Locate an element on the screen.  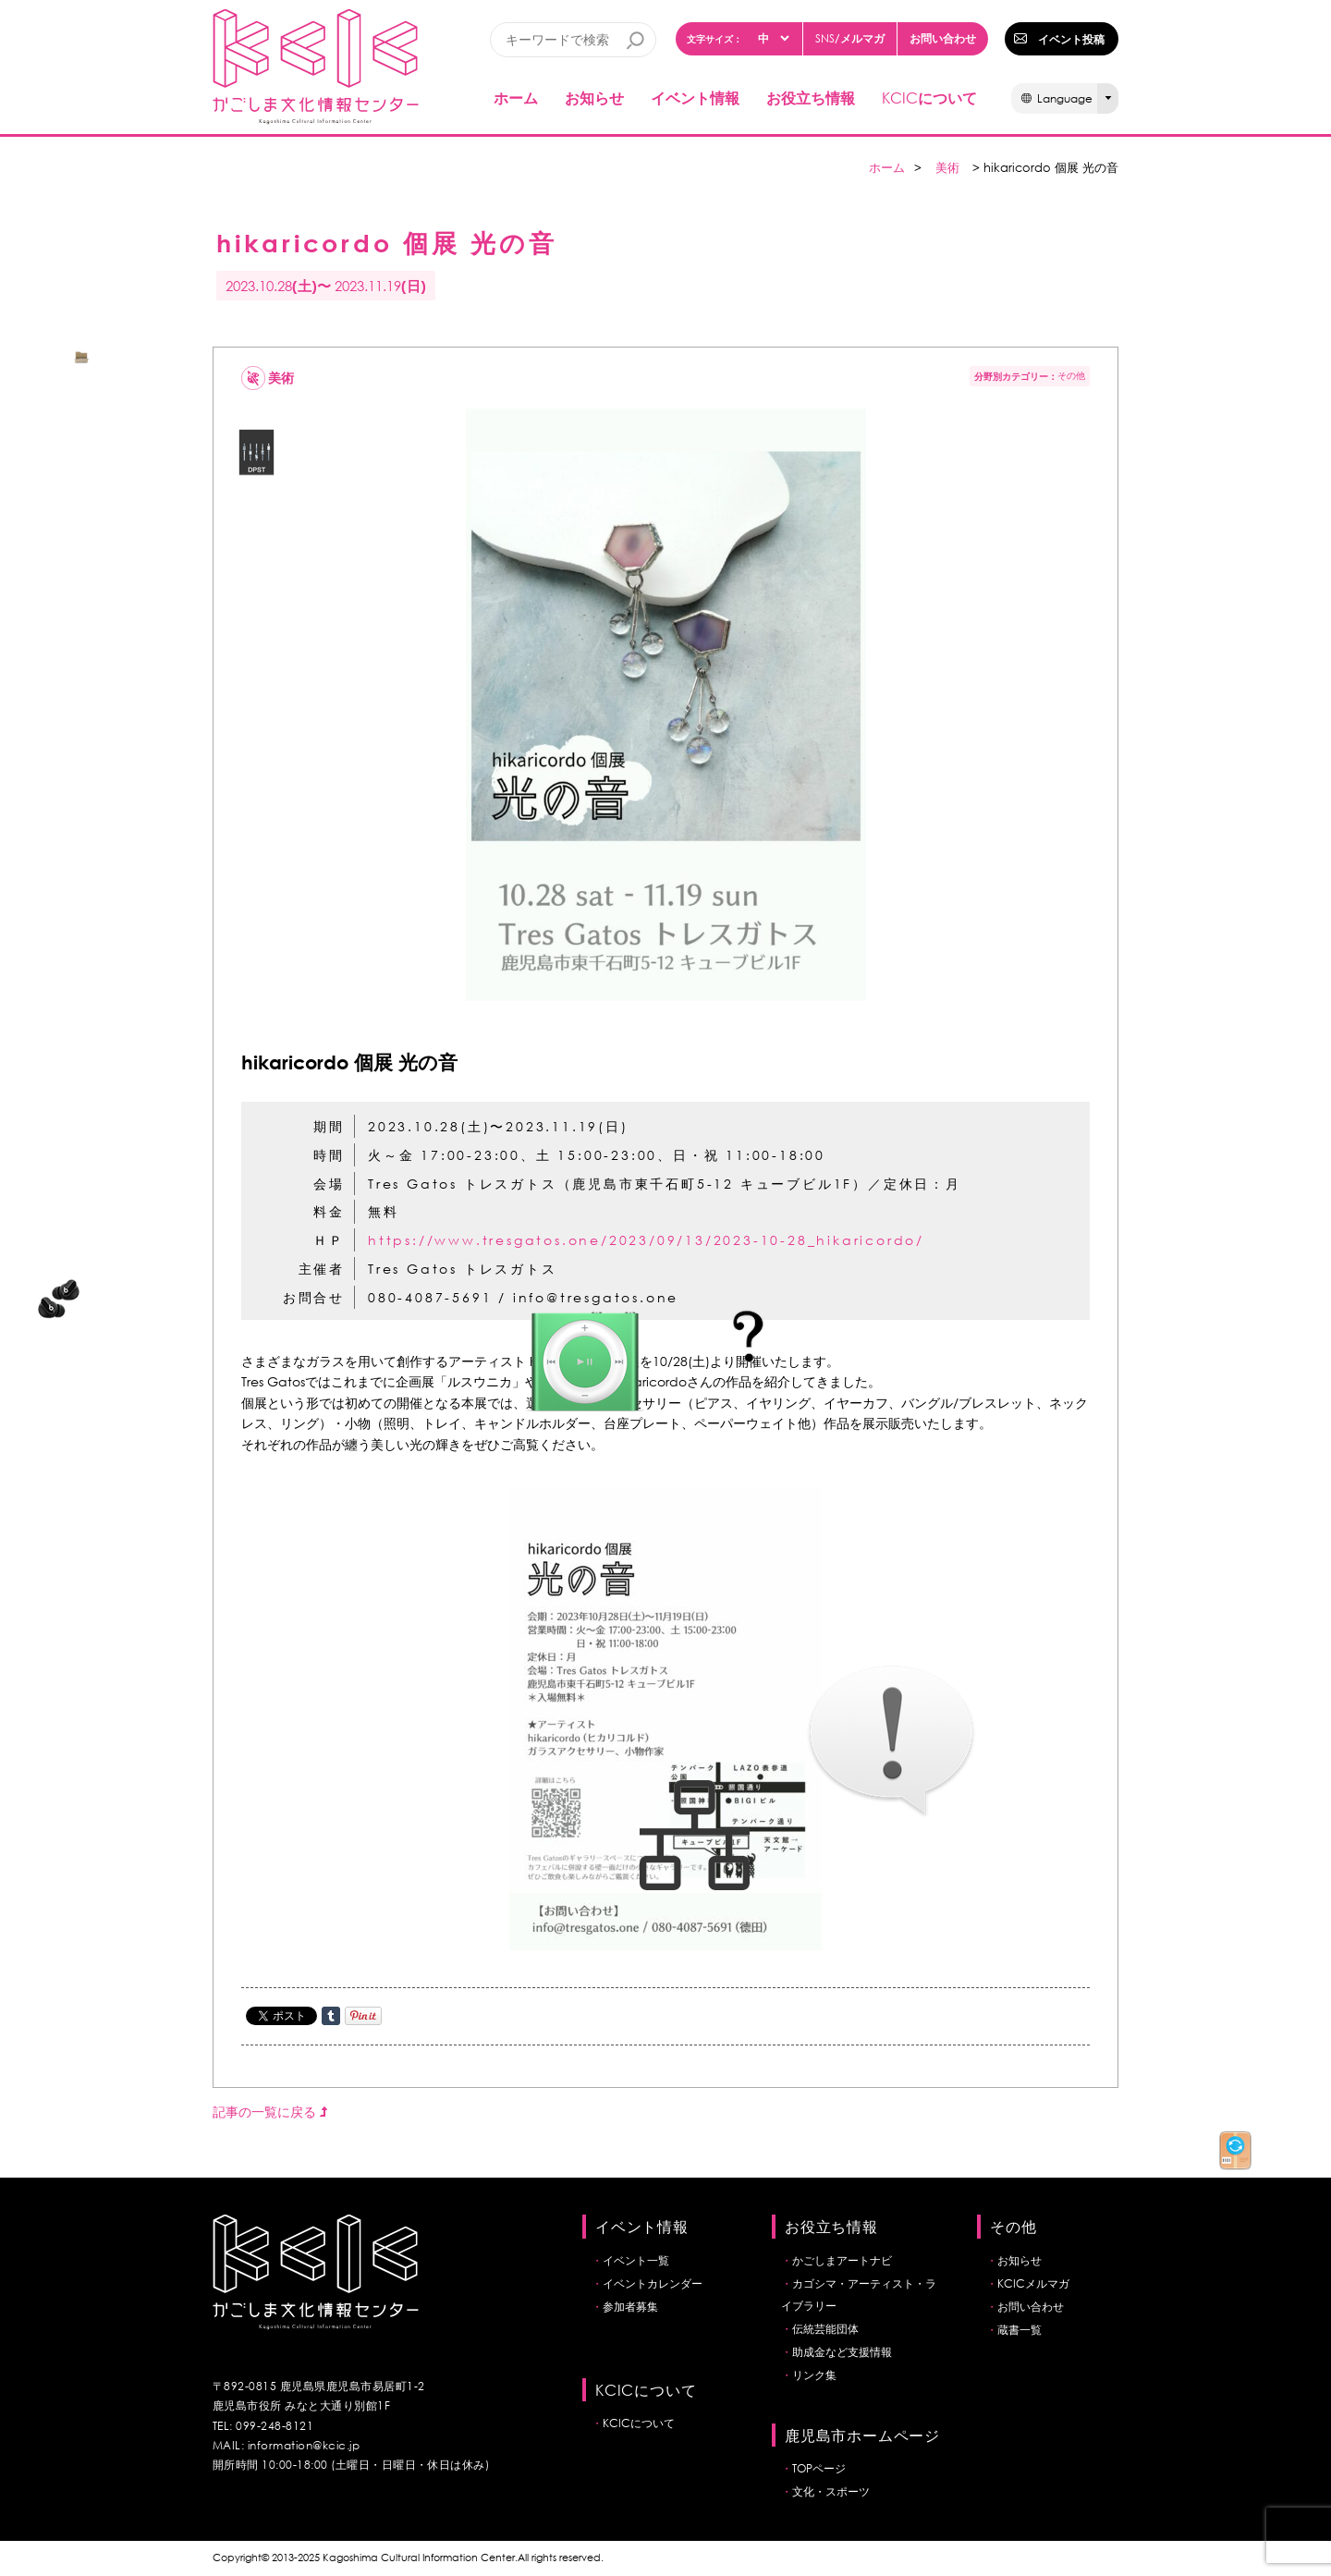
system package upgrade available is located at coordinates (1235, 2150).